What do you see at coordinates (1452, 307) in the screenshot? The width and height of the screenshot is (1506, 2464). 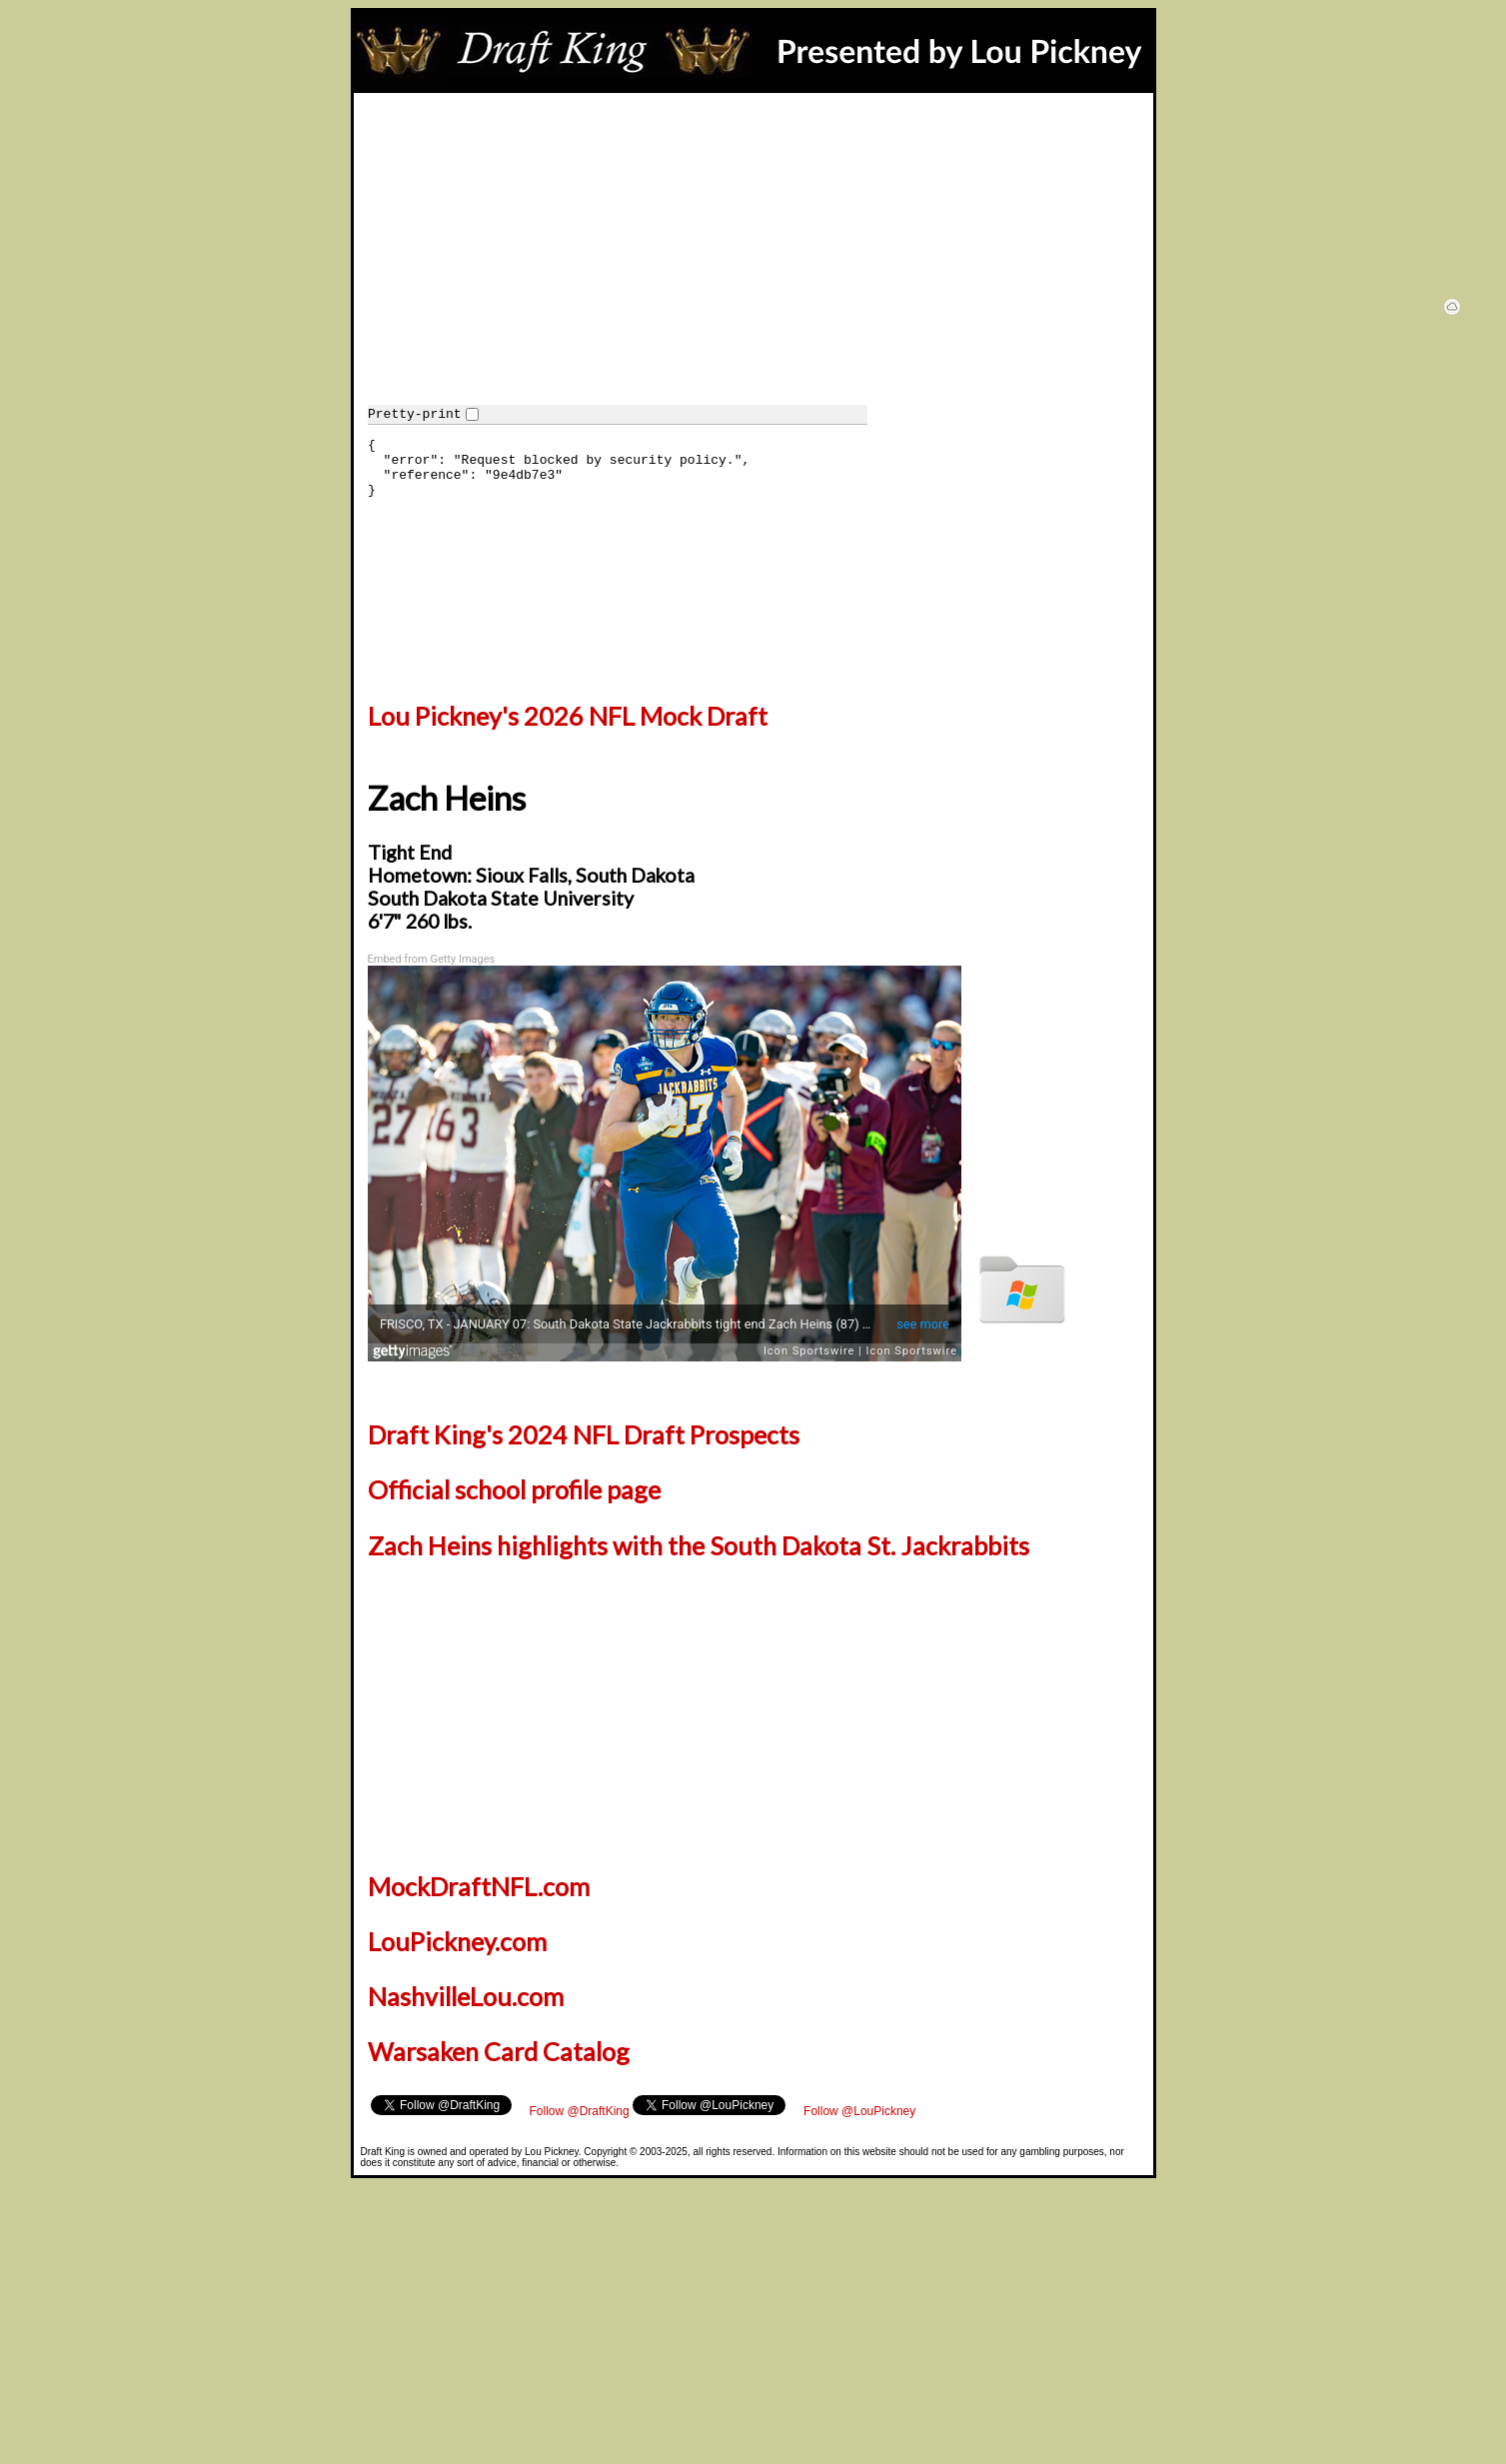 I see `dropbox smart sync enabled for cloud-only storage` at bounding box center [1452, 307].